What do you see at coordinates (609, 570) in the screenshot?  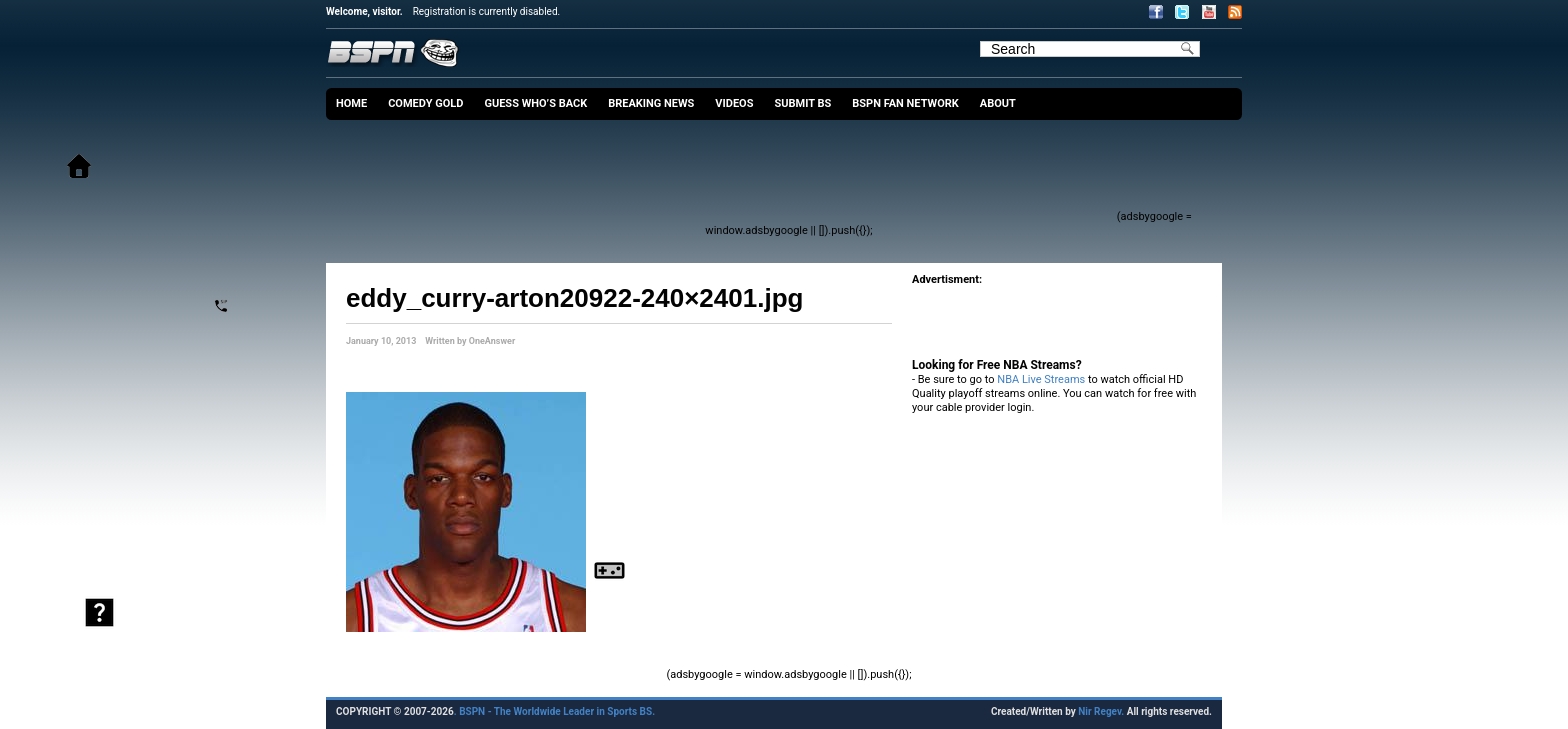 I see `access games or gaming features` at bounding box center [609, 570].